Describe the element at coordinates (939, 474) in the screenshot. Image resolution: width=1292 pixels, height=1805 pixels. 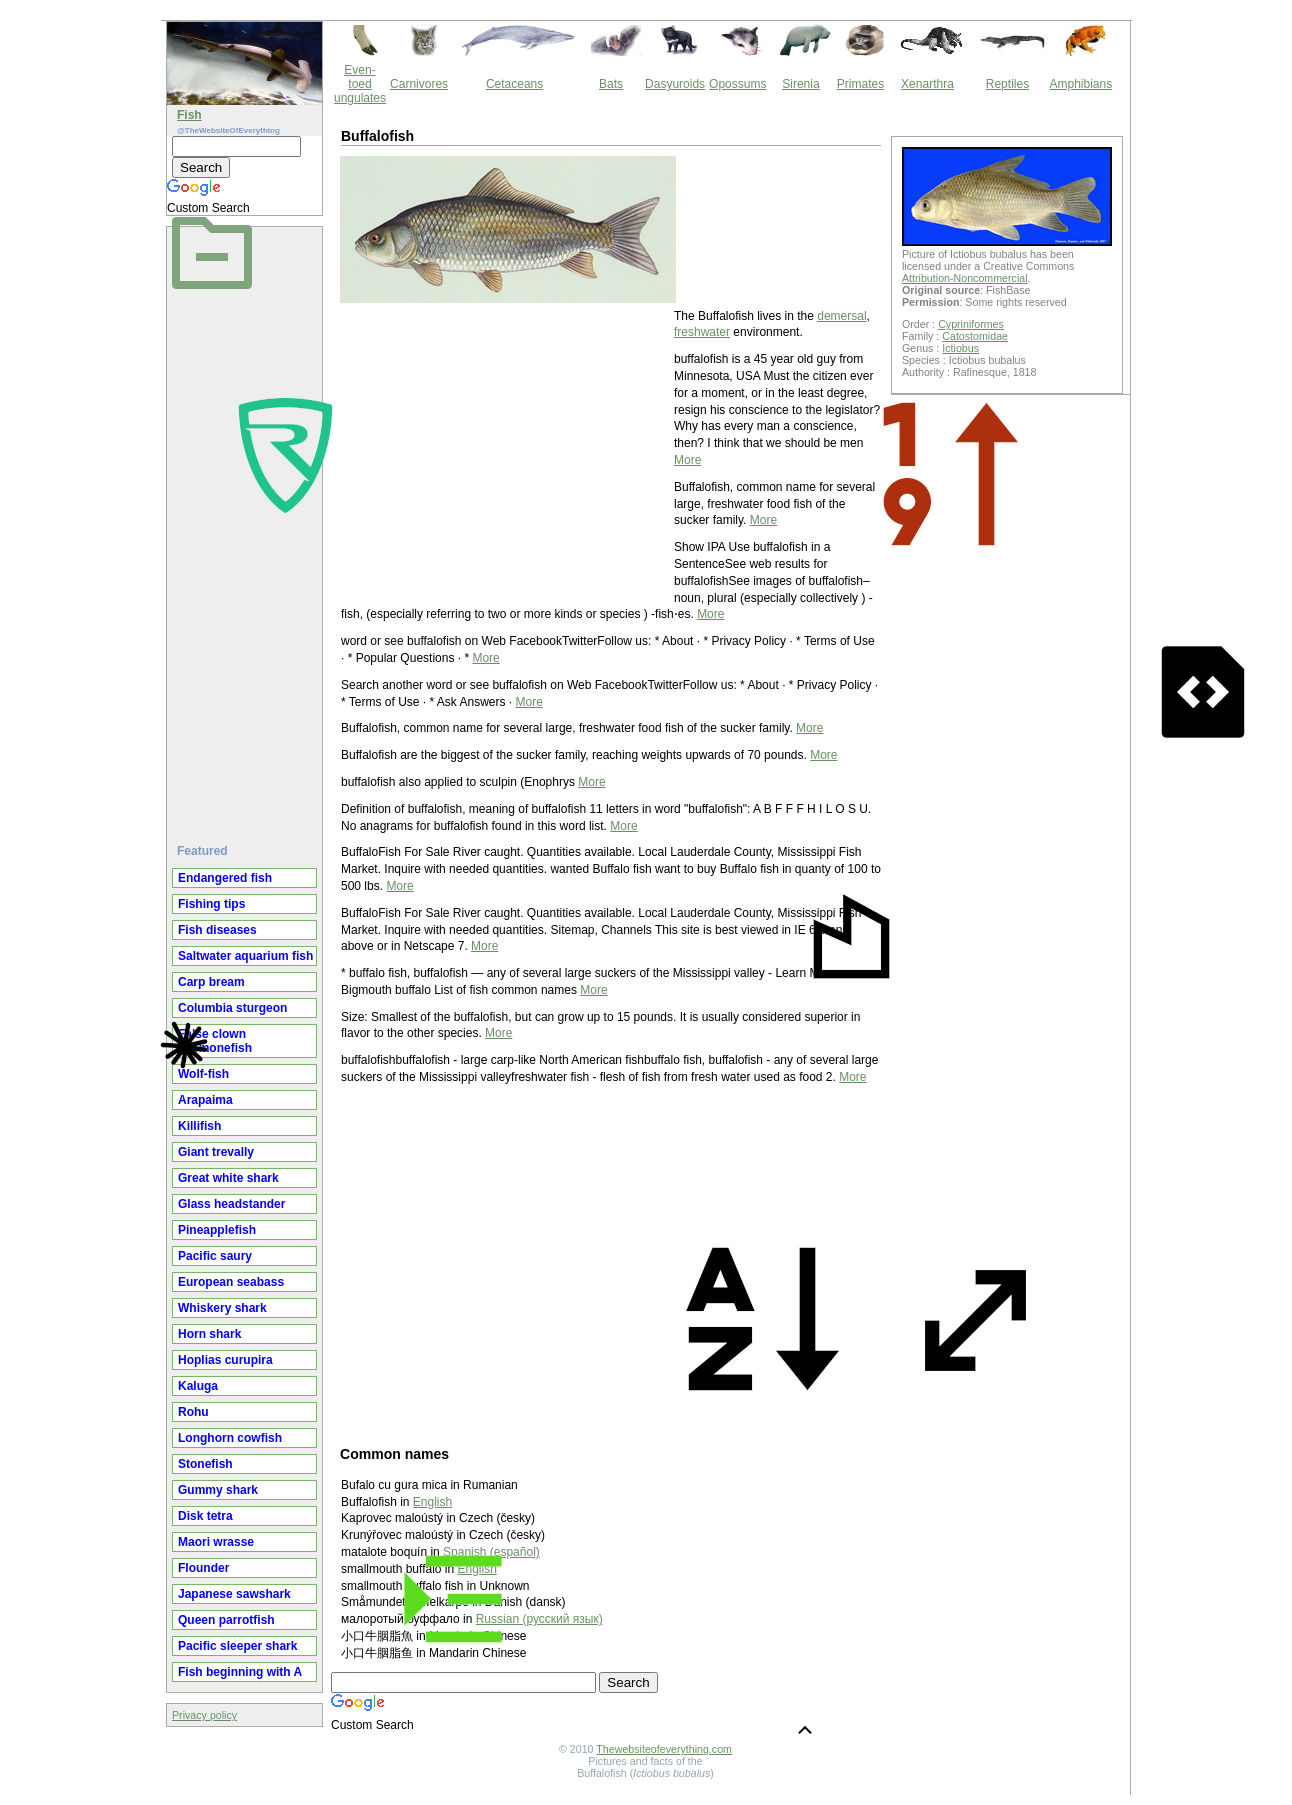
I see `sort numbers in descending order` at that location.